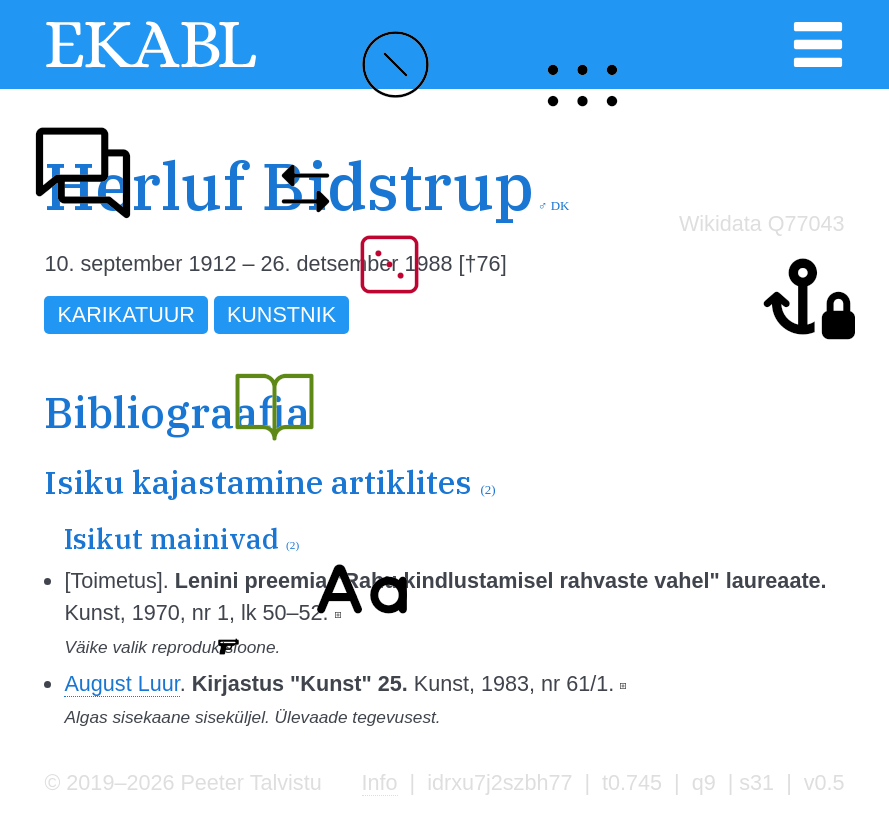 The height and width of the screenshot is (827, 889). Describe the element at coordinates (582, 85) in the screenshot. I see `drag to reorder or rearrange items` at that location.